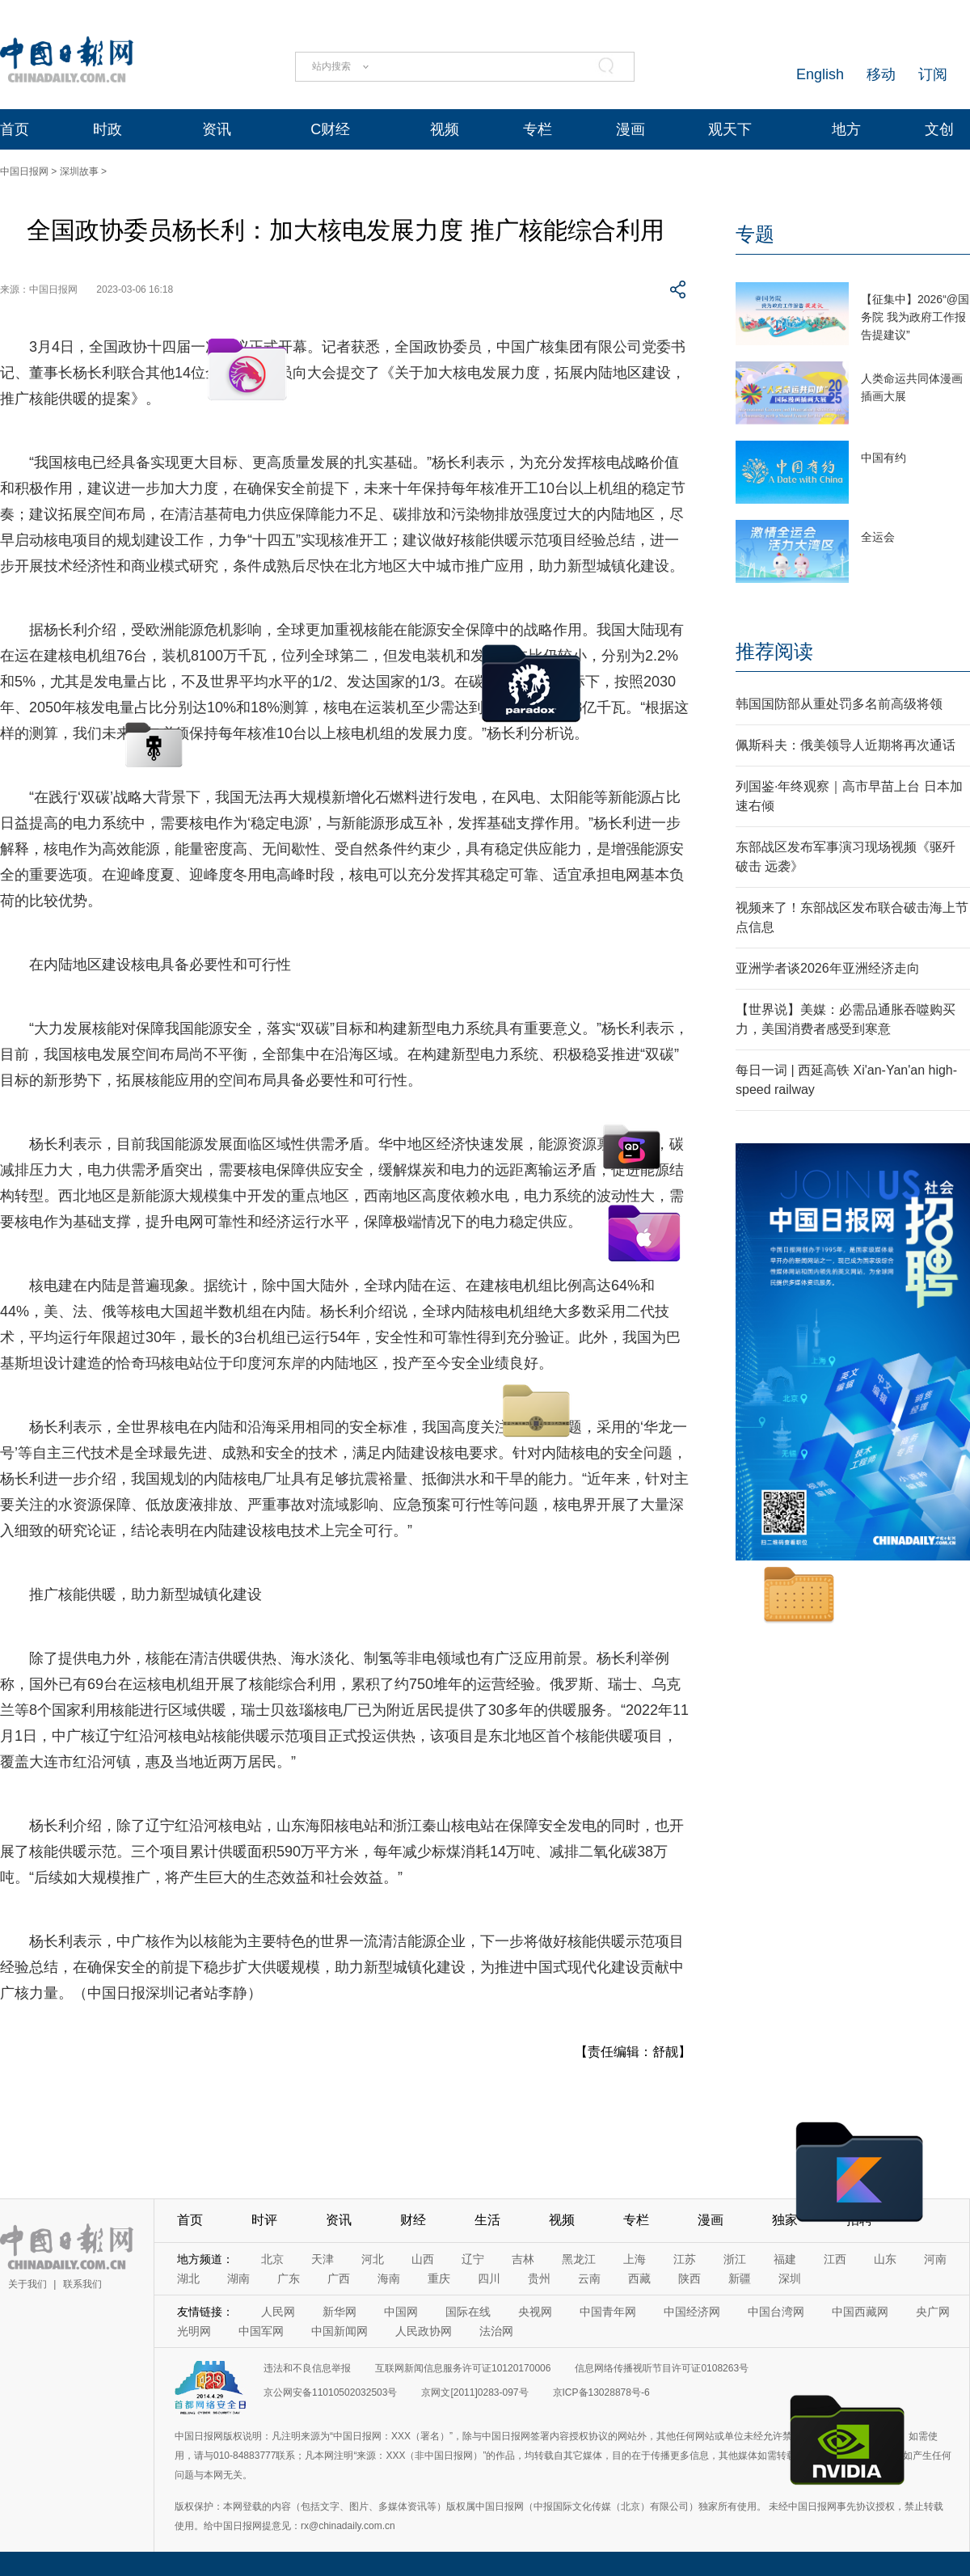  Describe the element at coordinates (631, 1148) in the screenshot. I see `folder containing JetBrains Qodana project files` at that location.